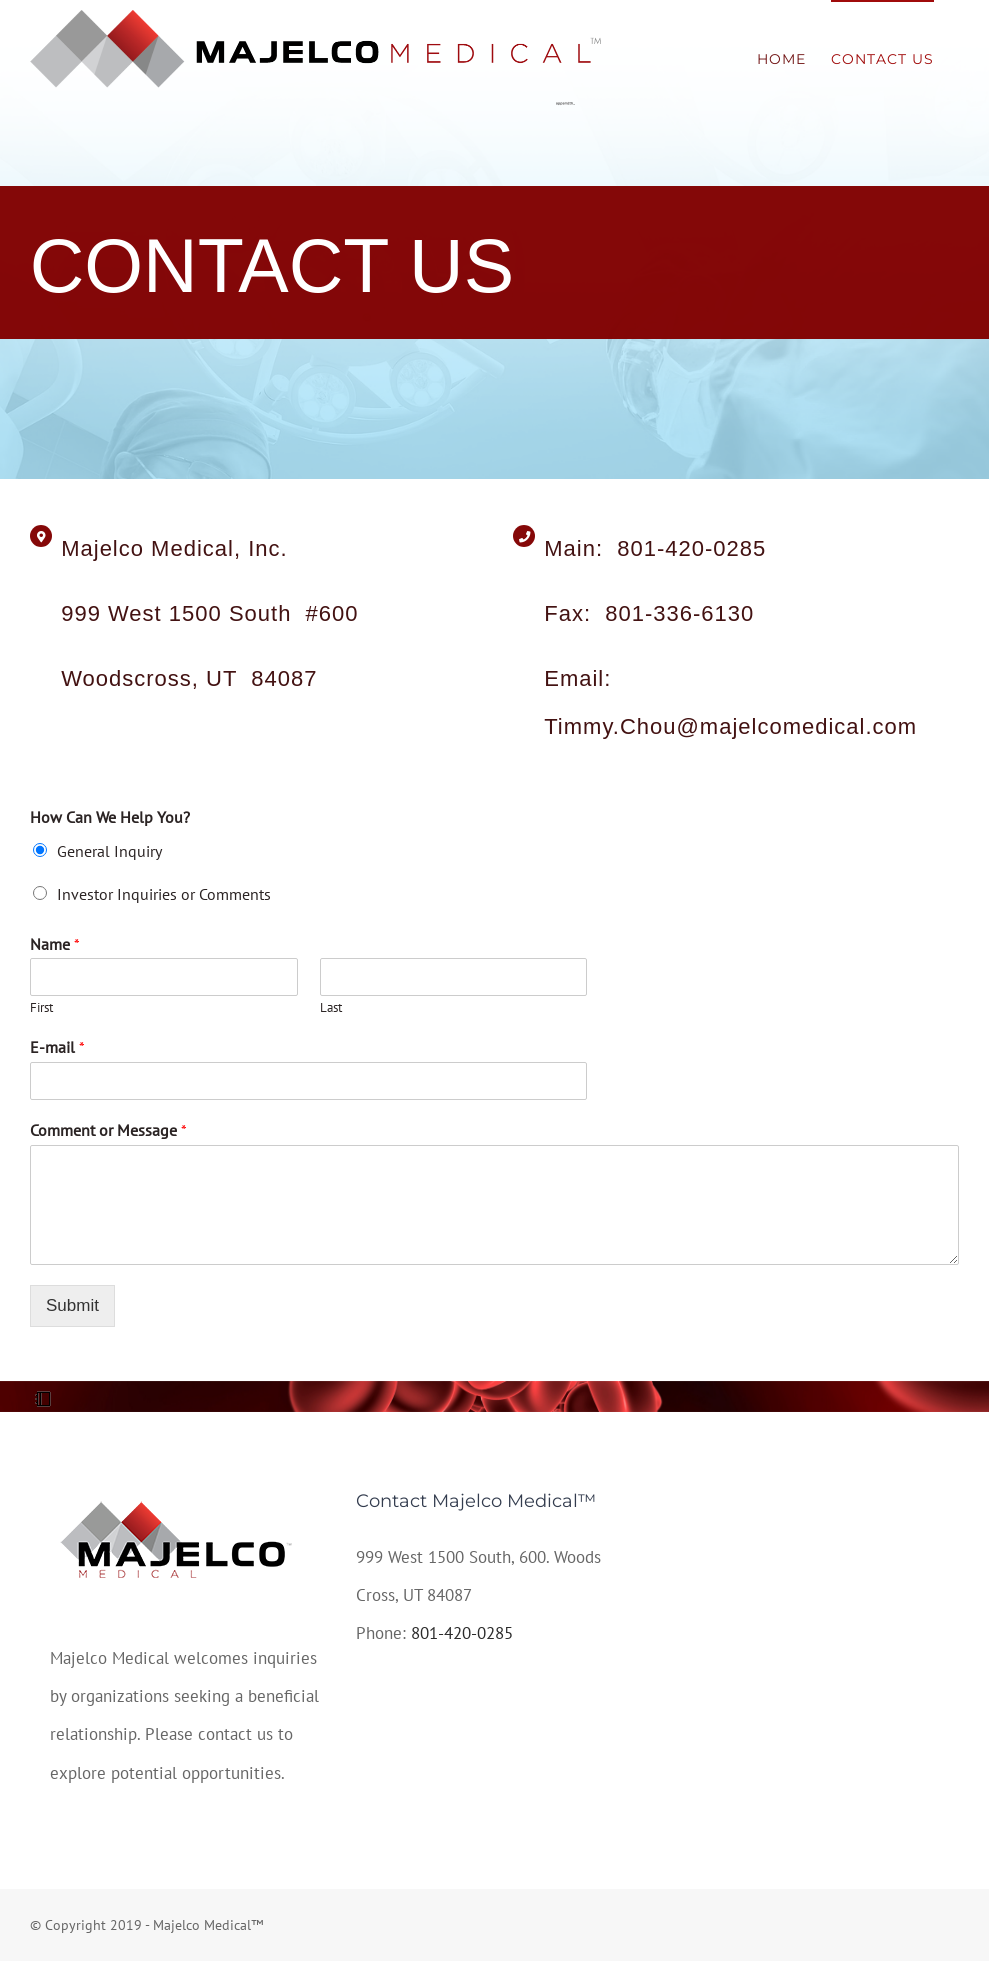 This screenshot has width=989, height=1971. I want to click on appsmith platform logo, so click(565, 103).